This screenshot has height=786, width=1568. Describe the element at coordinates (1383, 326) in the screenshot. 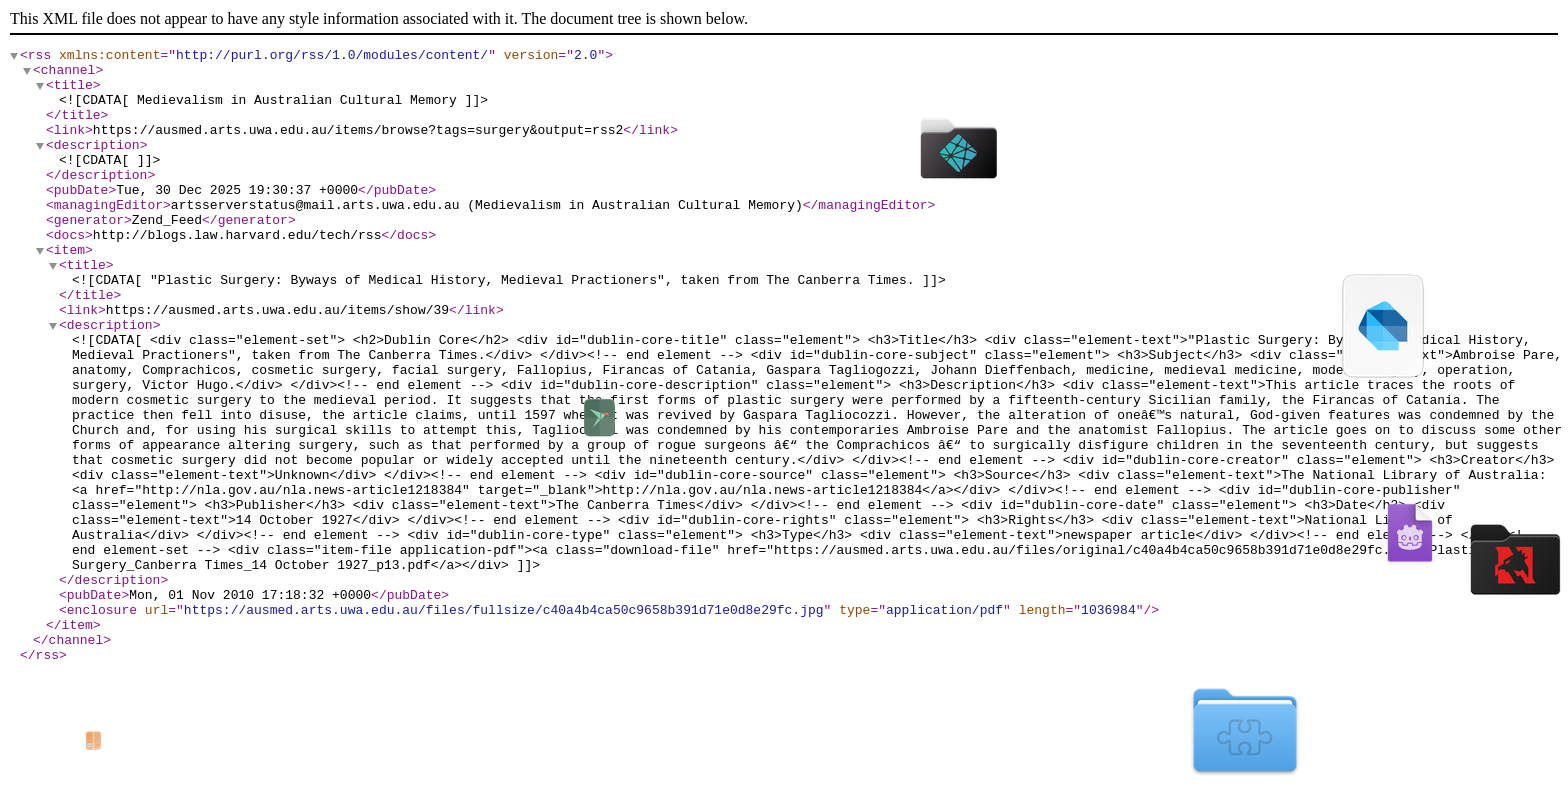

I see `indicates a Dart programming language file` at that location.